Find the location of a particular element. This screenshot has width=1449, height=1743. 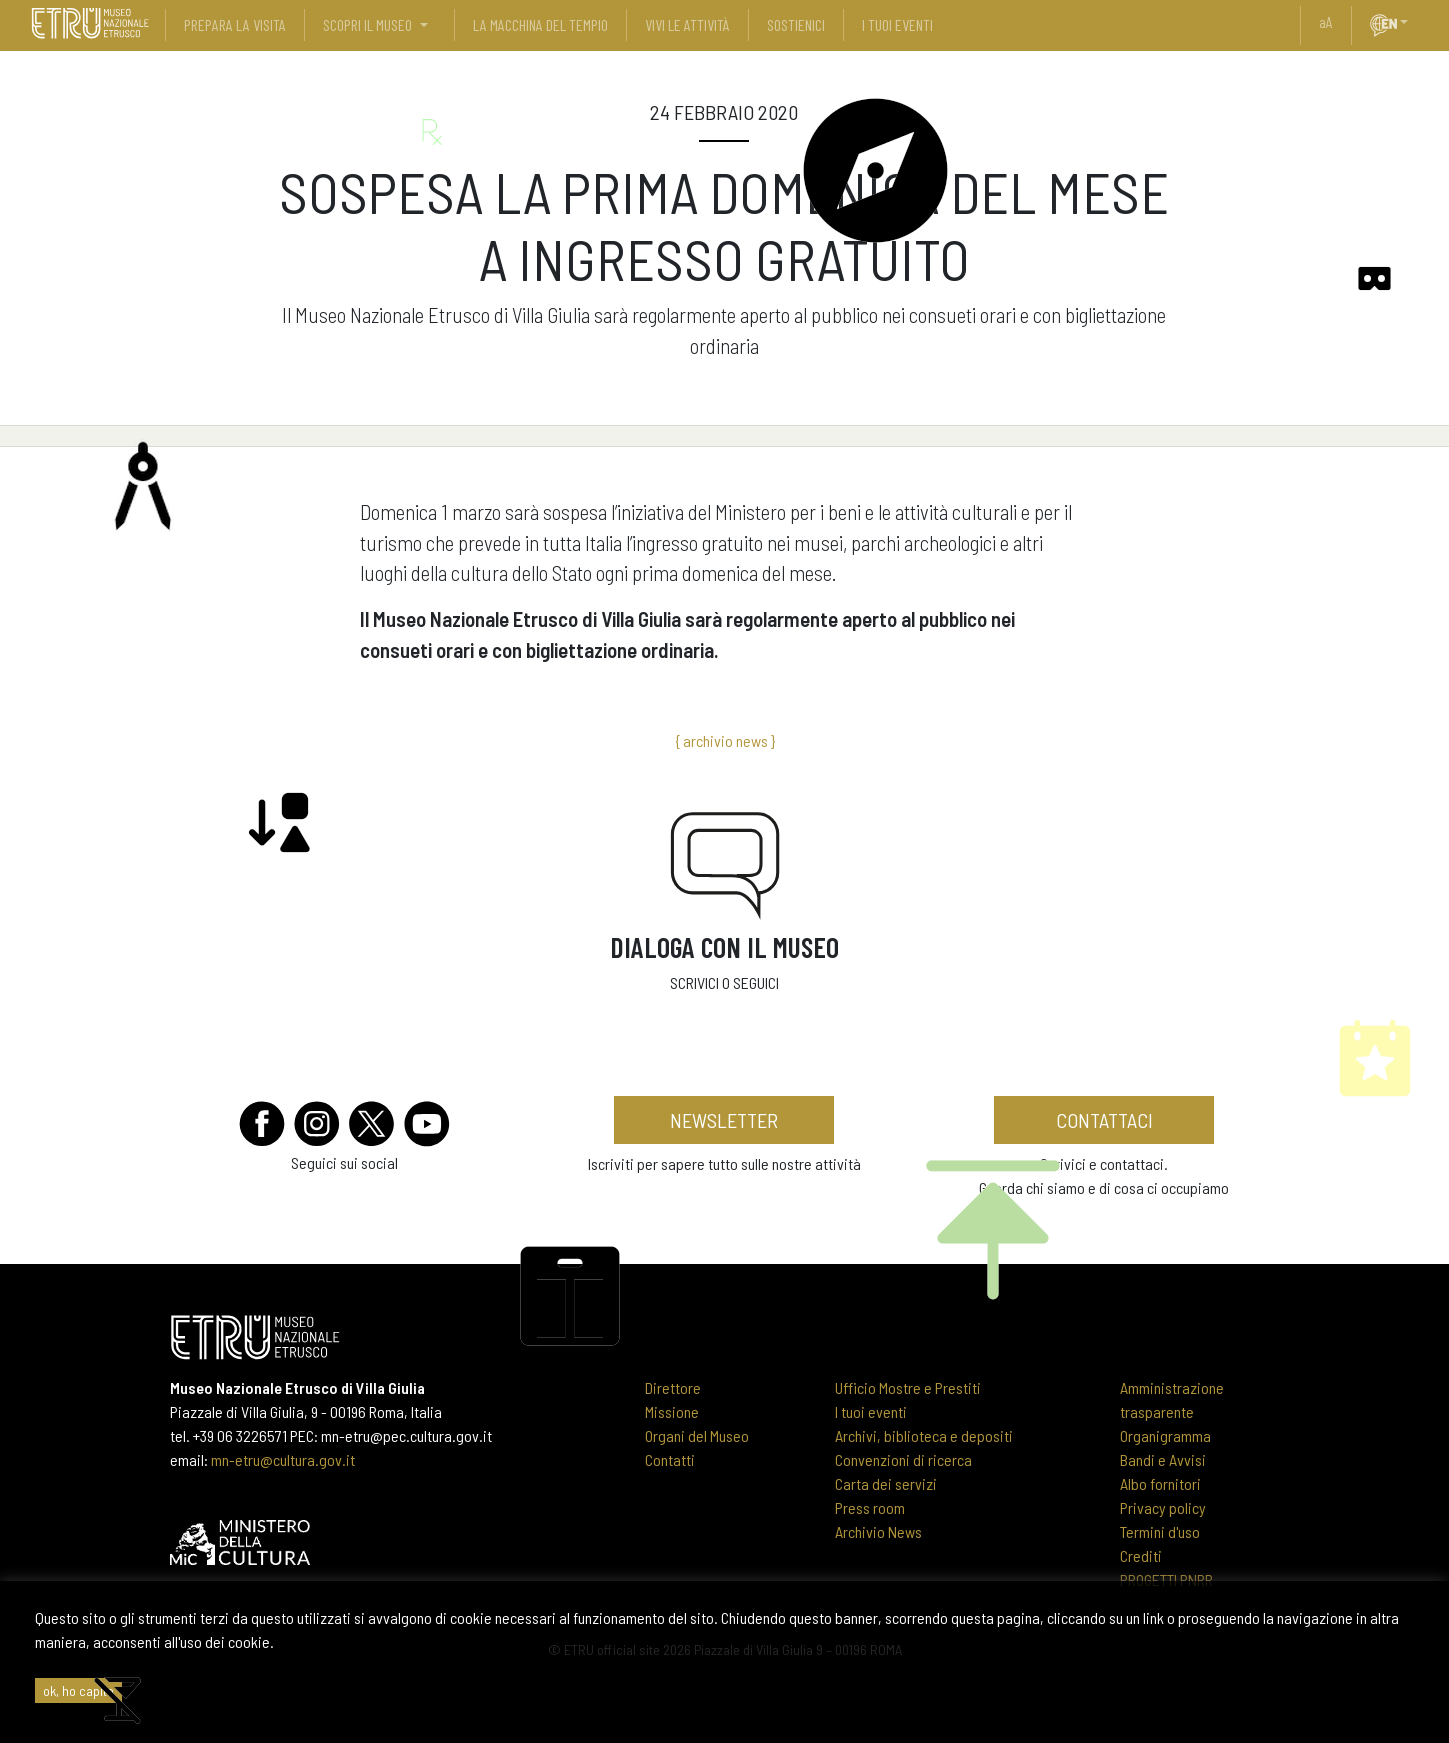

view starred or favorite events is located at coordinates (1375, 1061).